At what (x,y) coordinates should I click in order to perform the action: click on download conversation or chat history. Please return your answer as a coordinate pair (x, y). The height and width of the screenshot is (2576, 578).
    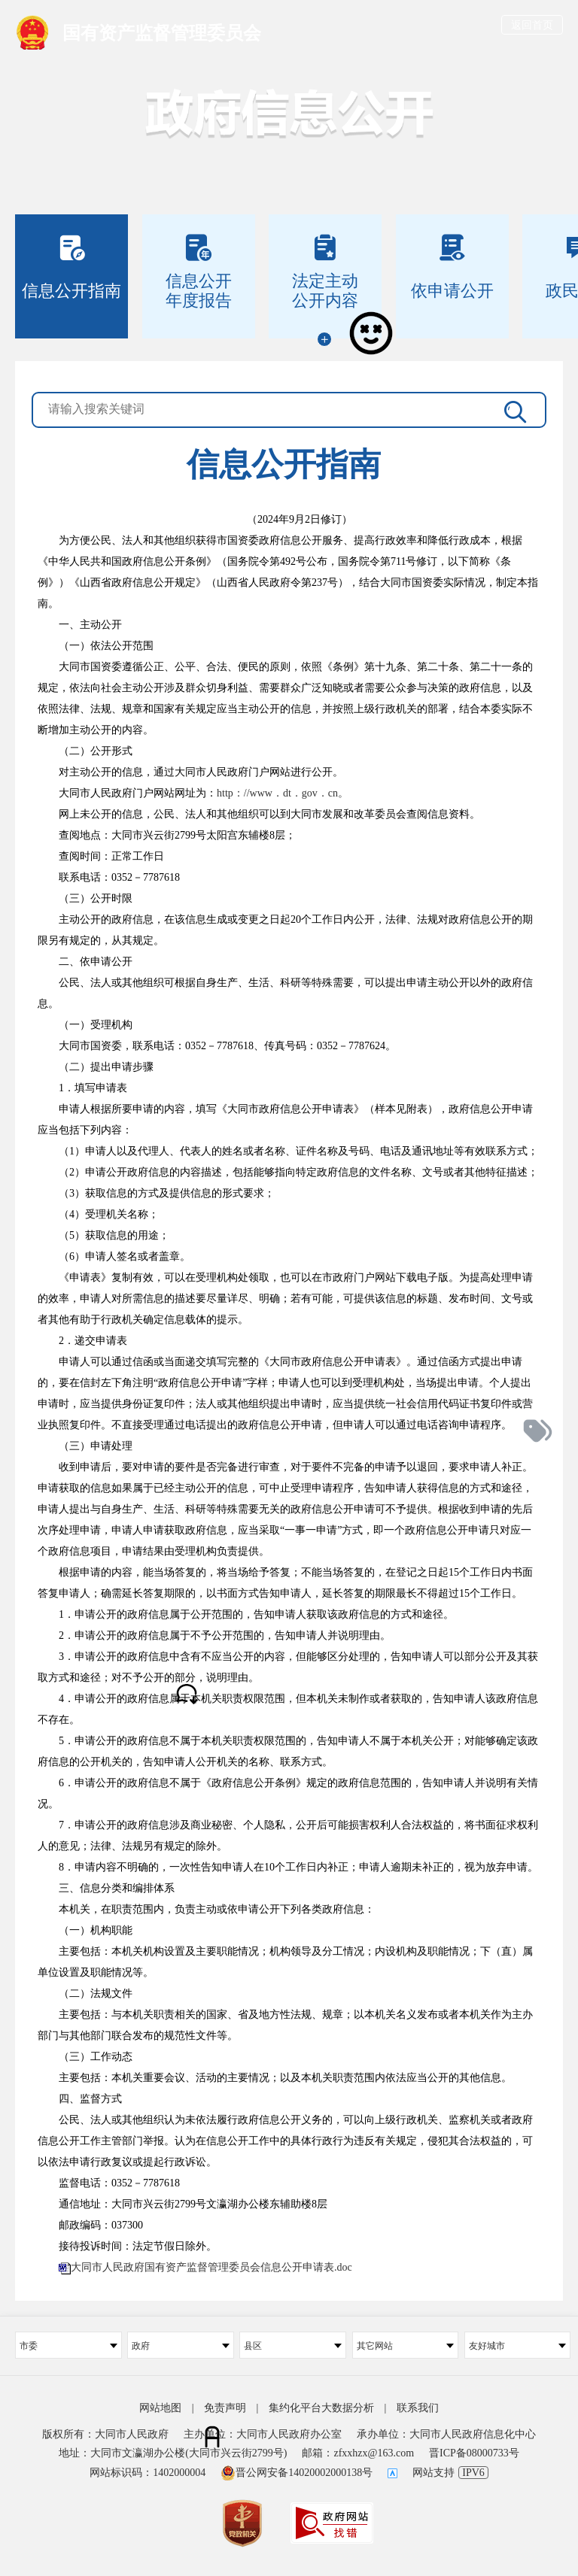
    Looking at the image, I should click on (187, 1693).